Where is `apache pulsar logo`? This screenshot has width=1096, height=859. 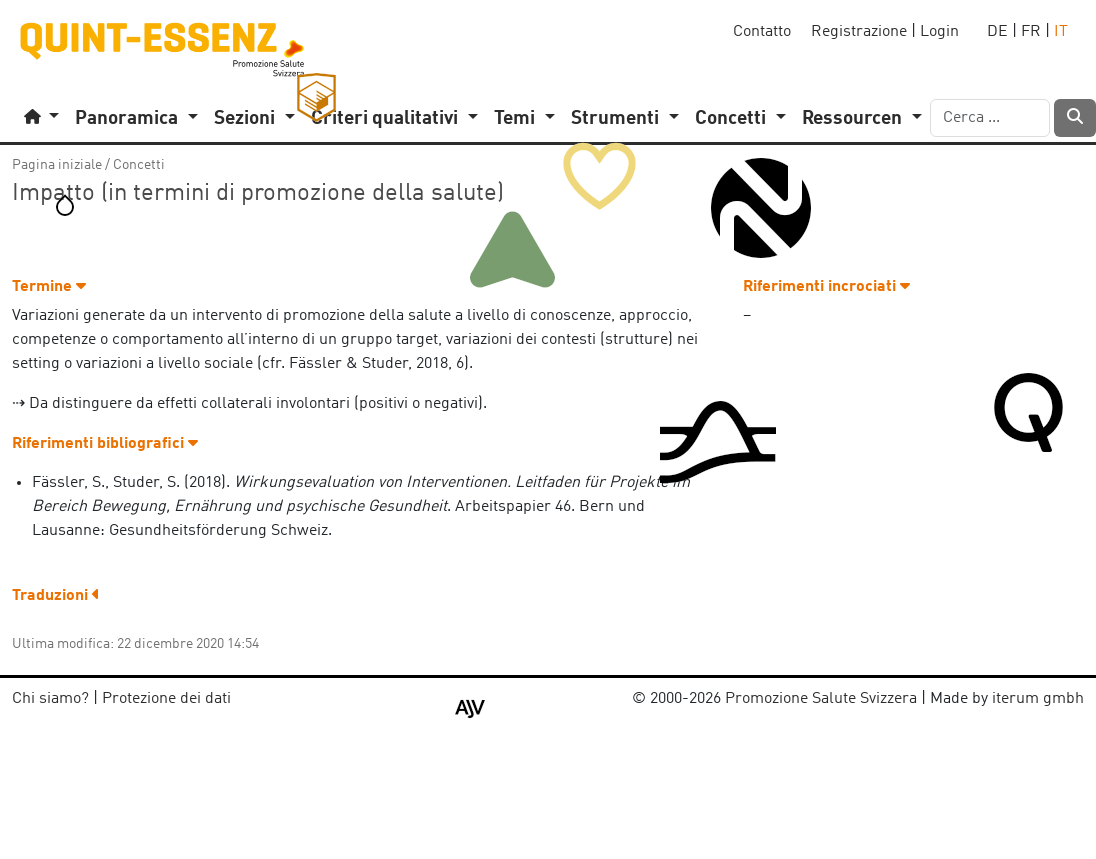
apache pulsar logo is located at coordinates (718, 442).